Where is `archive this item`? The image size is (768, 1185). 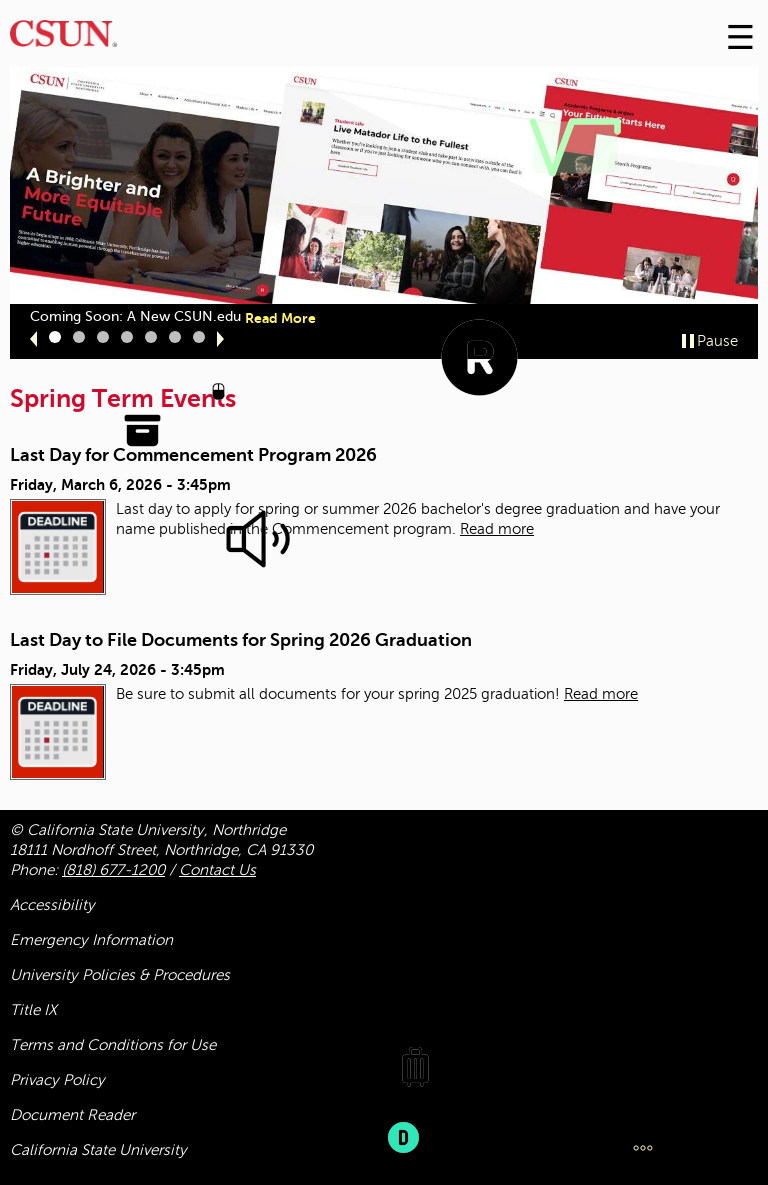 archive this item is located at coordinates (142, 430).